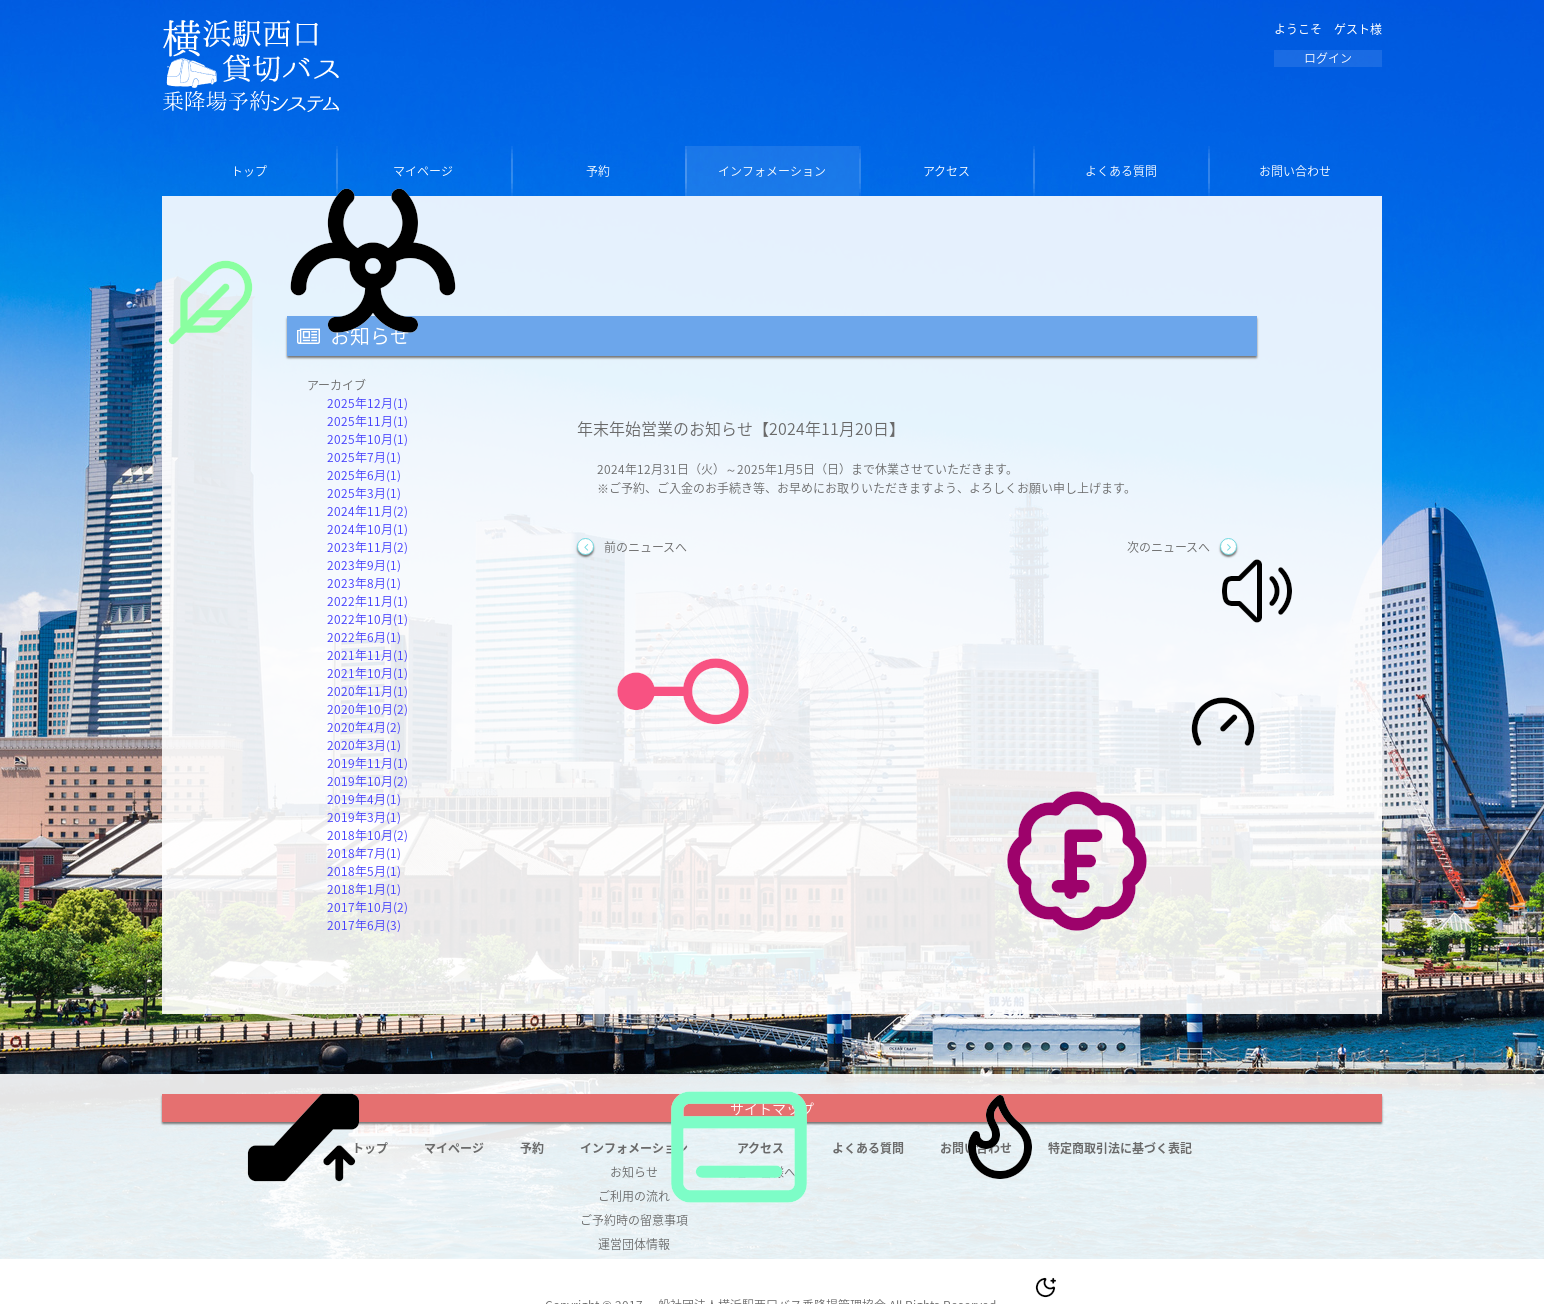  Describe the element at coordinates (210, 302) in the screenshot. I see `compose a new message or post` at that location.